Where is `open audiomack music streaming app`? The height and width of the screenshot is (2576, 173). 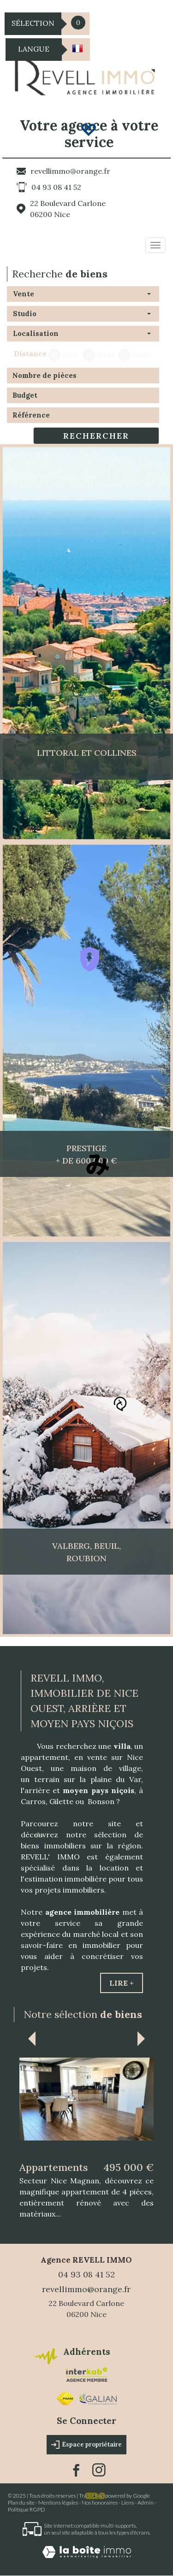
open audiomack music streaming app is located at coordinates (45, 2356).